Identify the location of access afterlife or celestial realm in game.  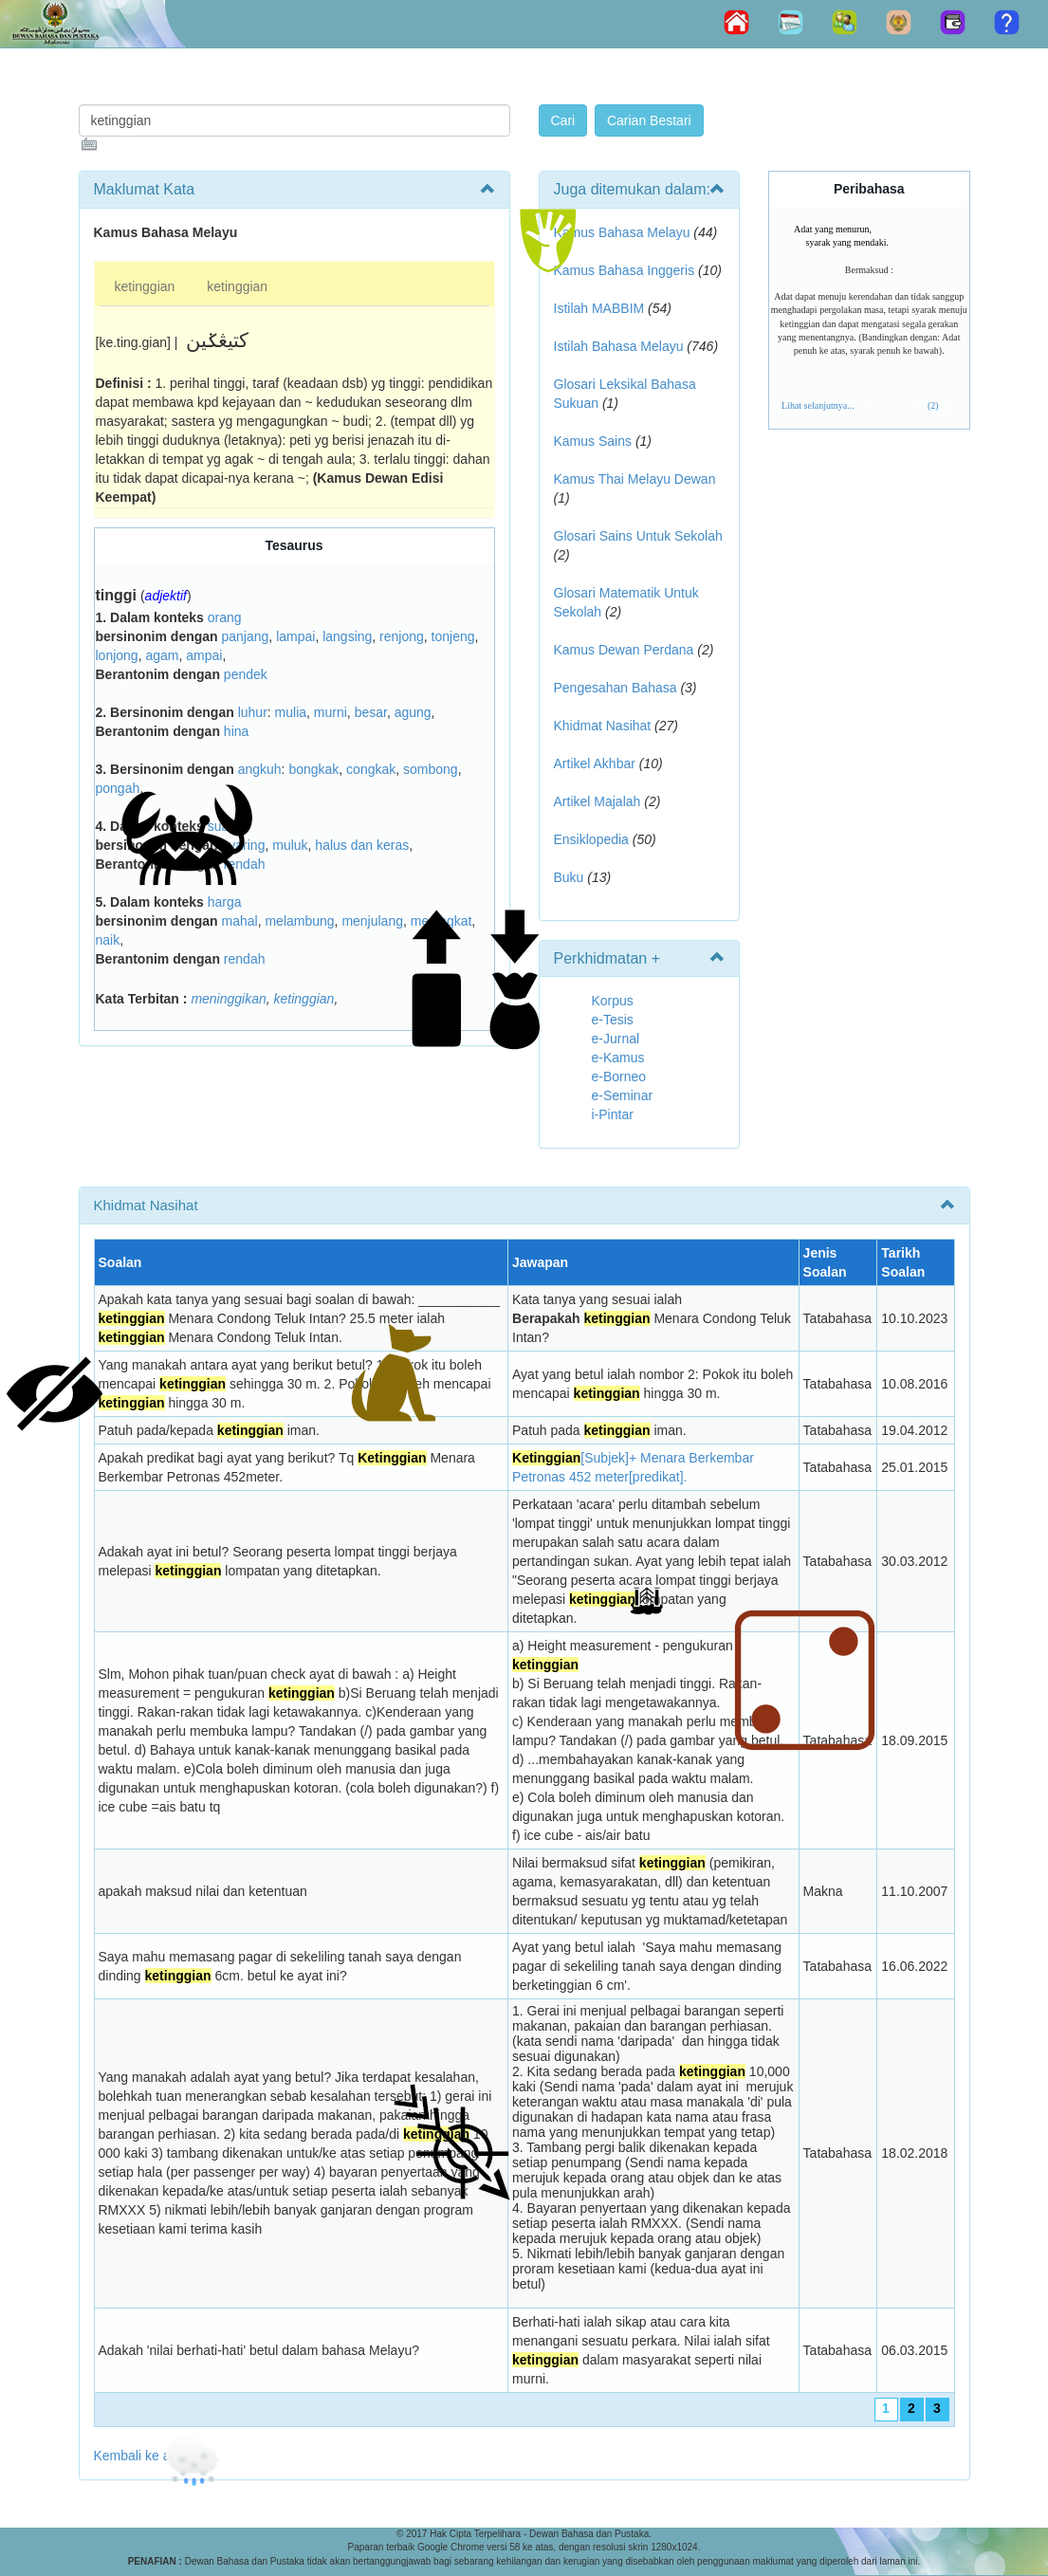
(647, 1601).